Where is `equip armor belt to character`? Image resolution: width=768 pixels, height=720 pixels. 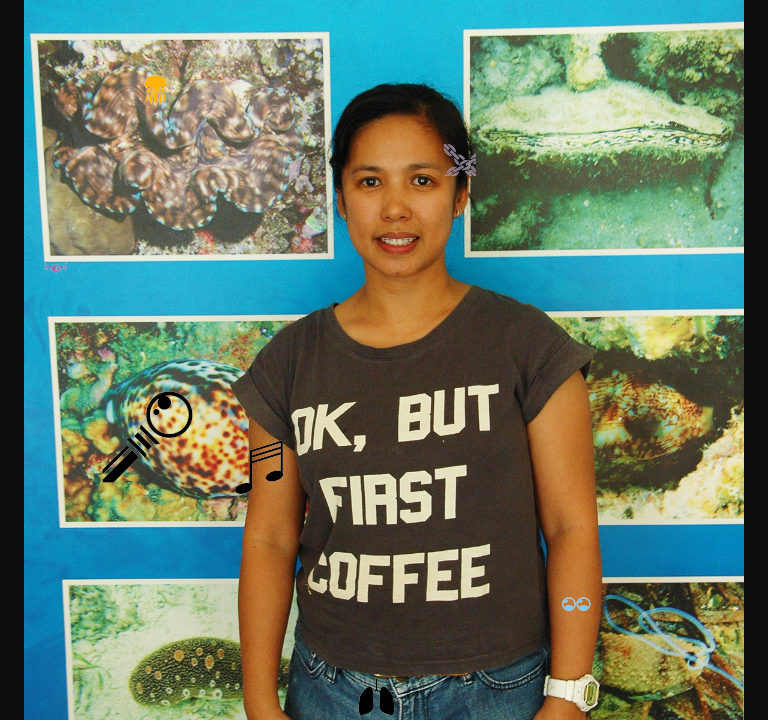
equip armor belt to character is located at coordinates (55, 267).